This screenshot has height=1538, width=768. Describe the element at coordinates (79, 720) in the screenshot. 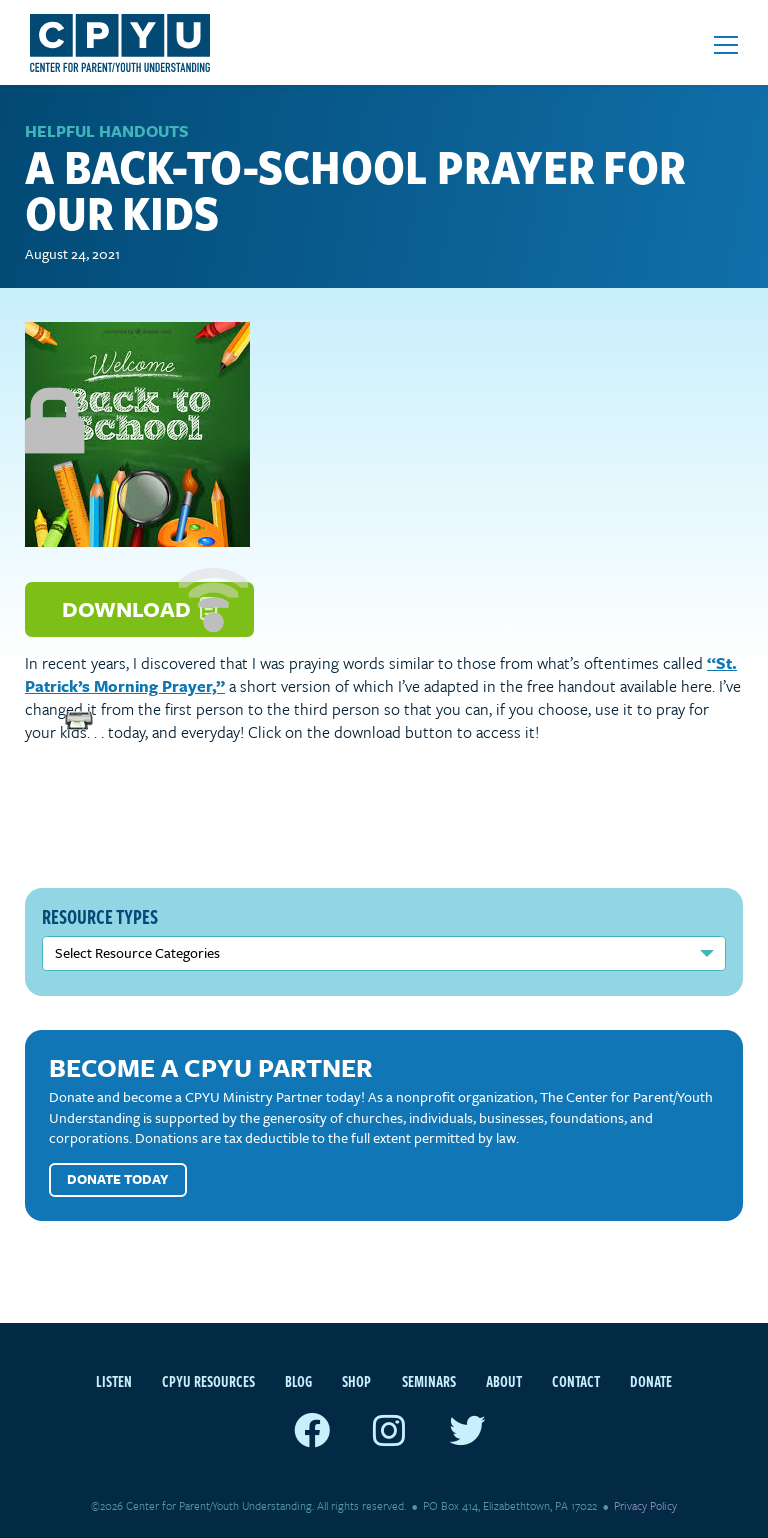

I see `print the current document` at that location.